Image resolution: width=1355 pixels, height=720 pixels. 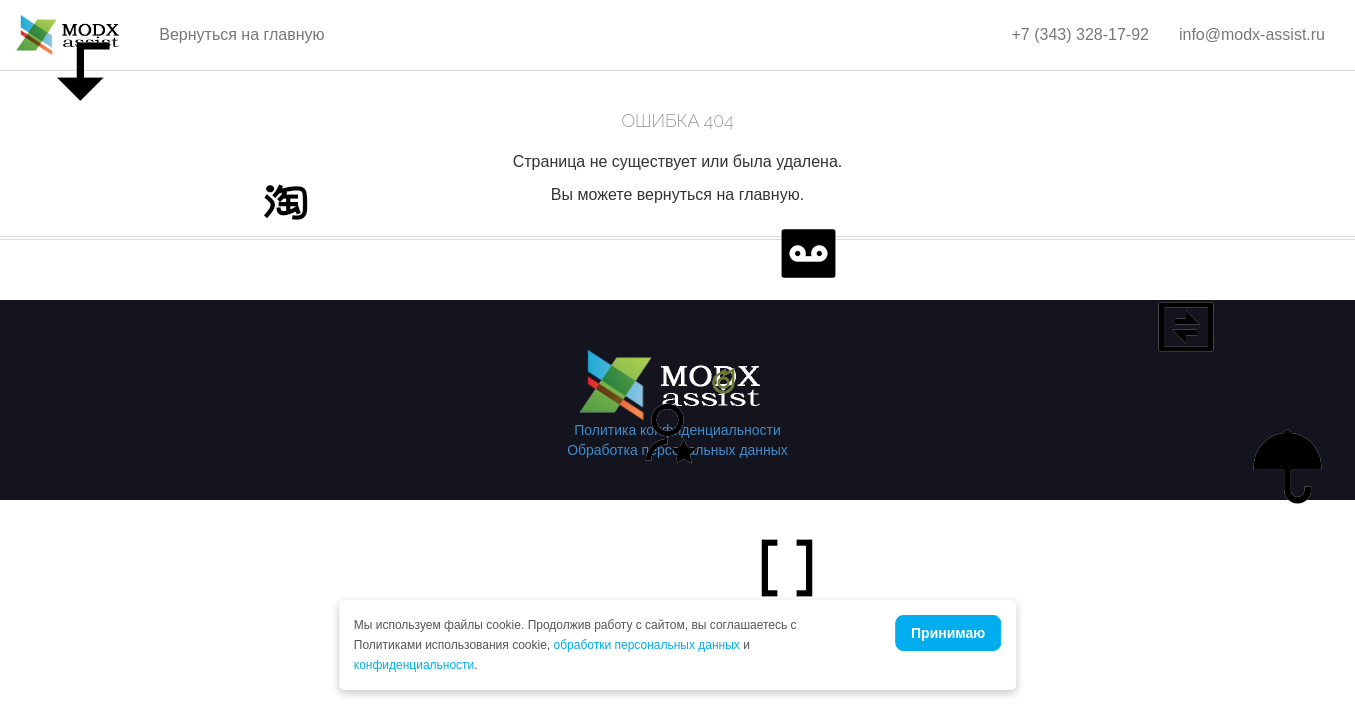 I want to click on open Taobao app, so click(x=285, y=202).